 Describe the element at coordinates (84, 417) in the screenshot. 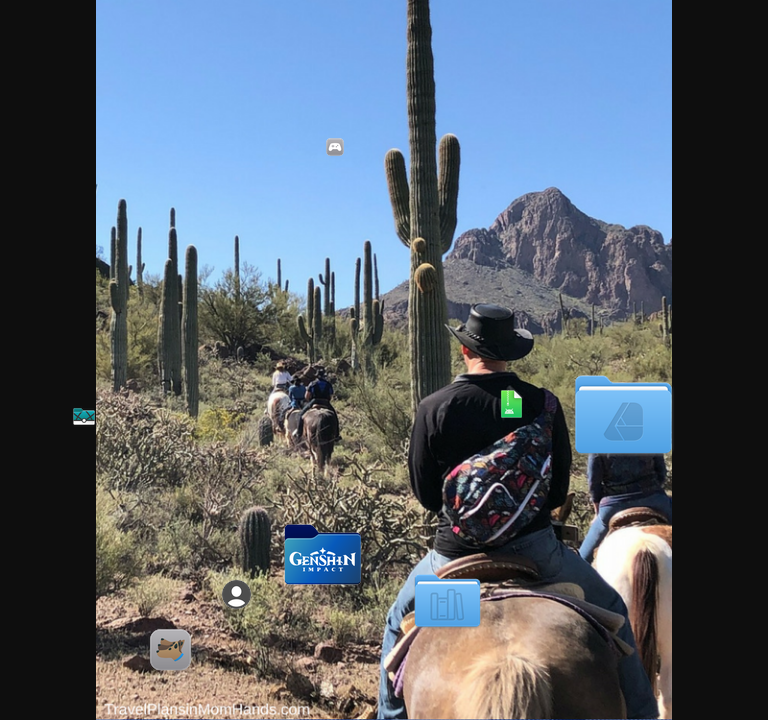

I see `folder for pokémon net ball collection or related game assets` at that location.